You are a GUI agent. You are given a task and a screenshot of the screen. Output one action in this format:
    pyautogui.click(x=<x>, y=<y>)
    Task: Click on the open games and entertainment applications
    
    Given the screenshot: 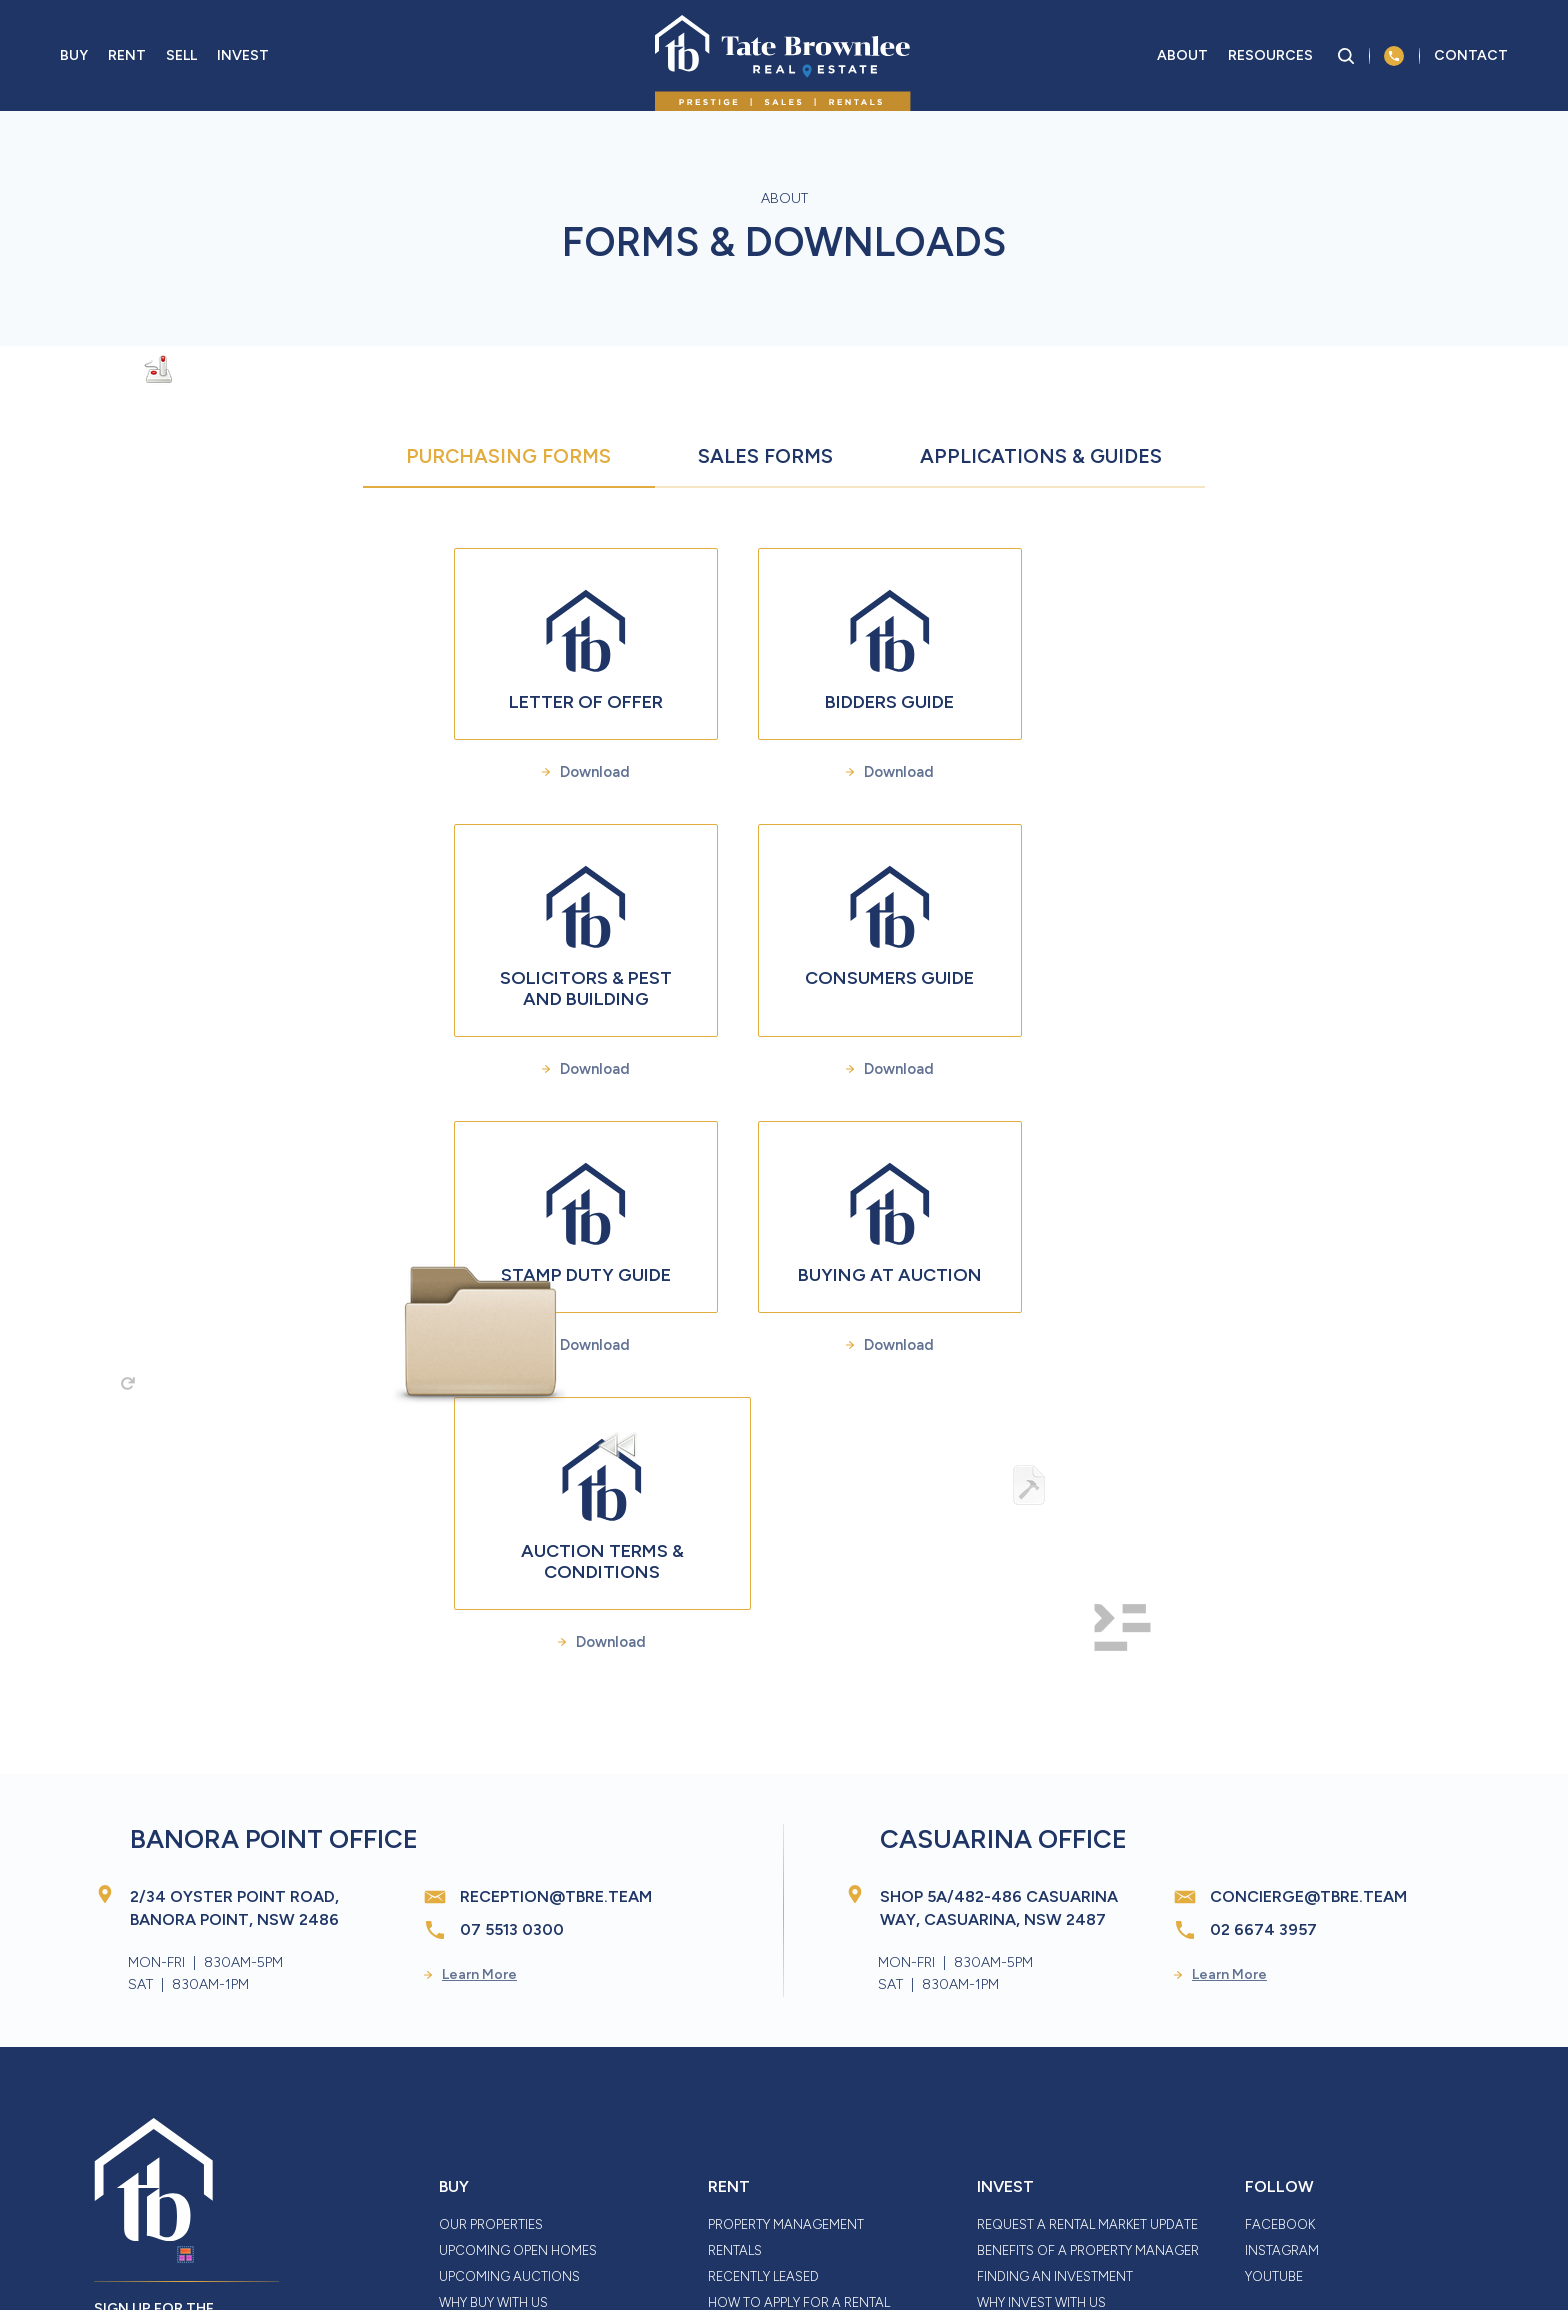 What is the action you would take?
    pyautogui.click(x=159, y=370)
    